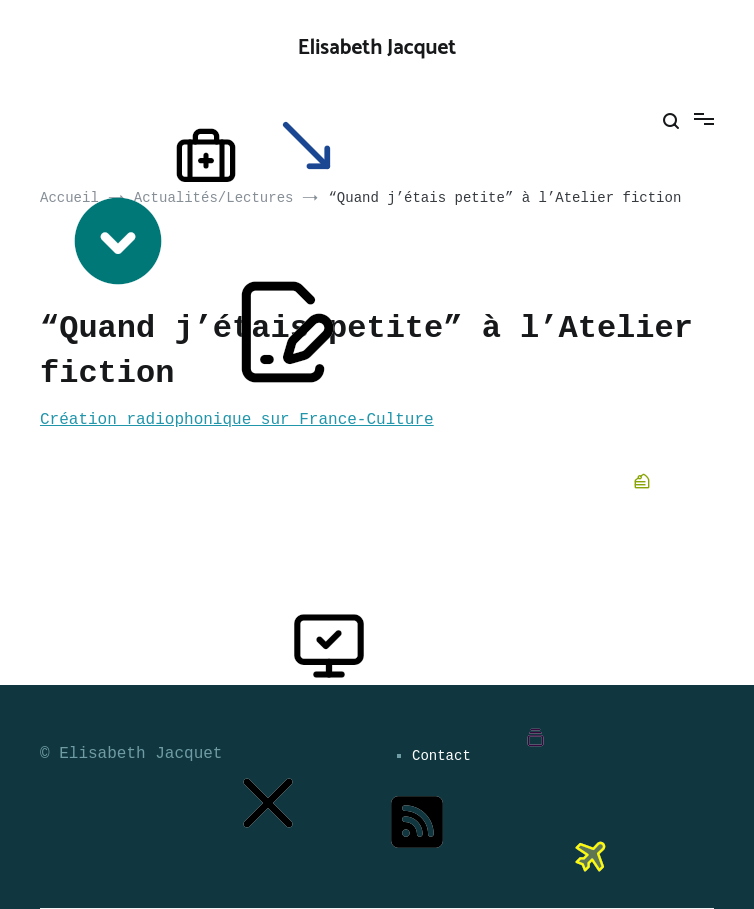  Describe the element at coordinates (306, 145) in the screenshot. I see `move item to the bottom right` at that location.